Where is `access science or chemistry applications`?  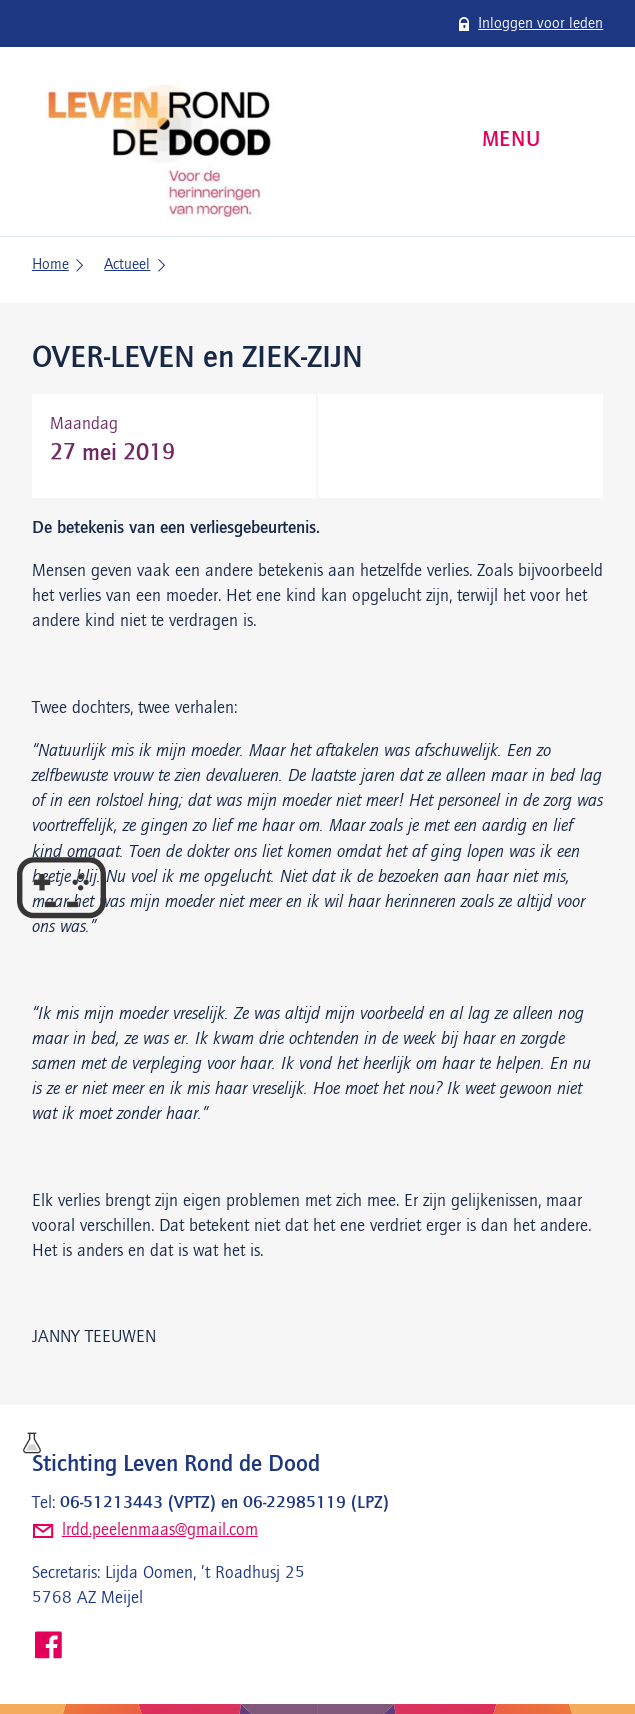
access science or chemistry applications is located at coordinates (32, 1443).